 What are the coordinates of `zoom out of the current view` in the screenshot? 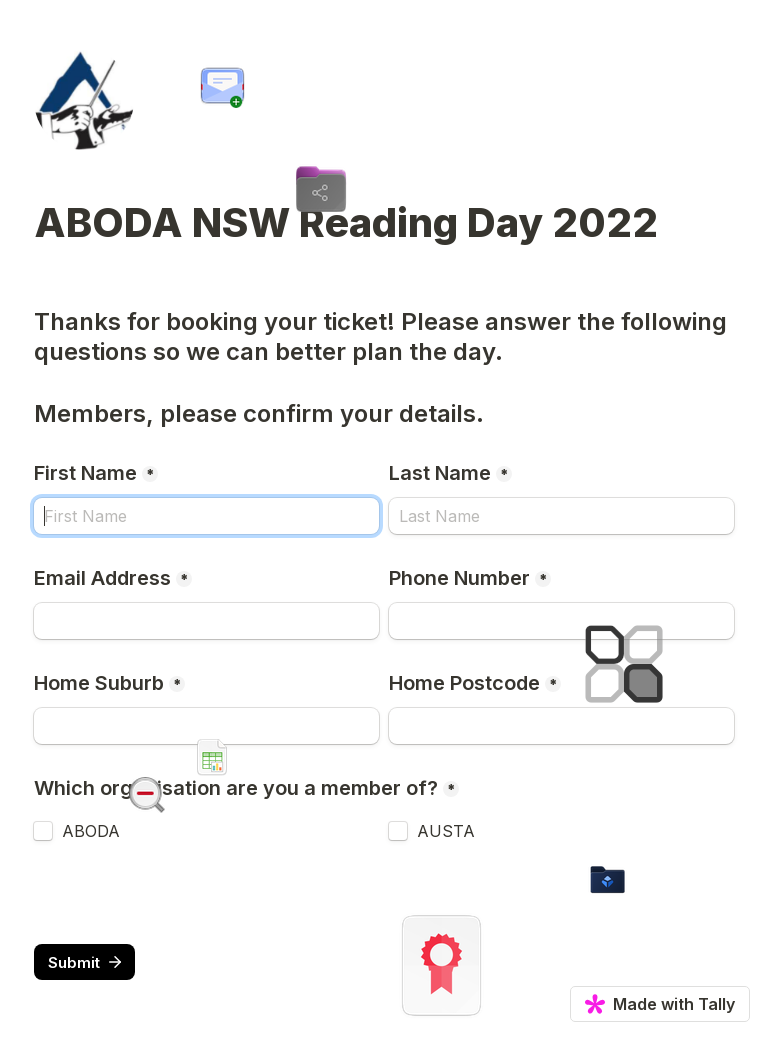 It's located at (147, 795).